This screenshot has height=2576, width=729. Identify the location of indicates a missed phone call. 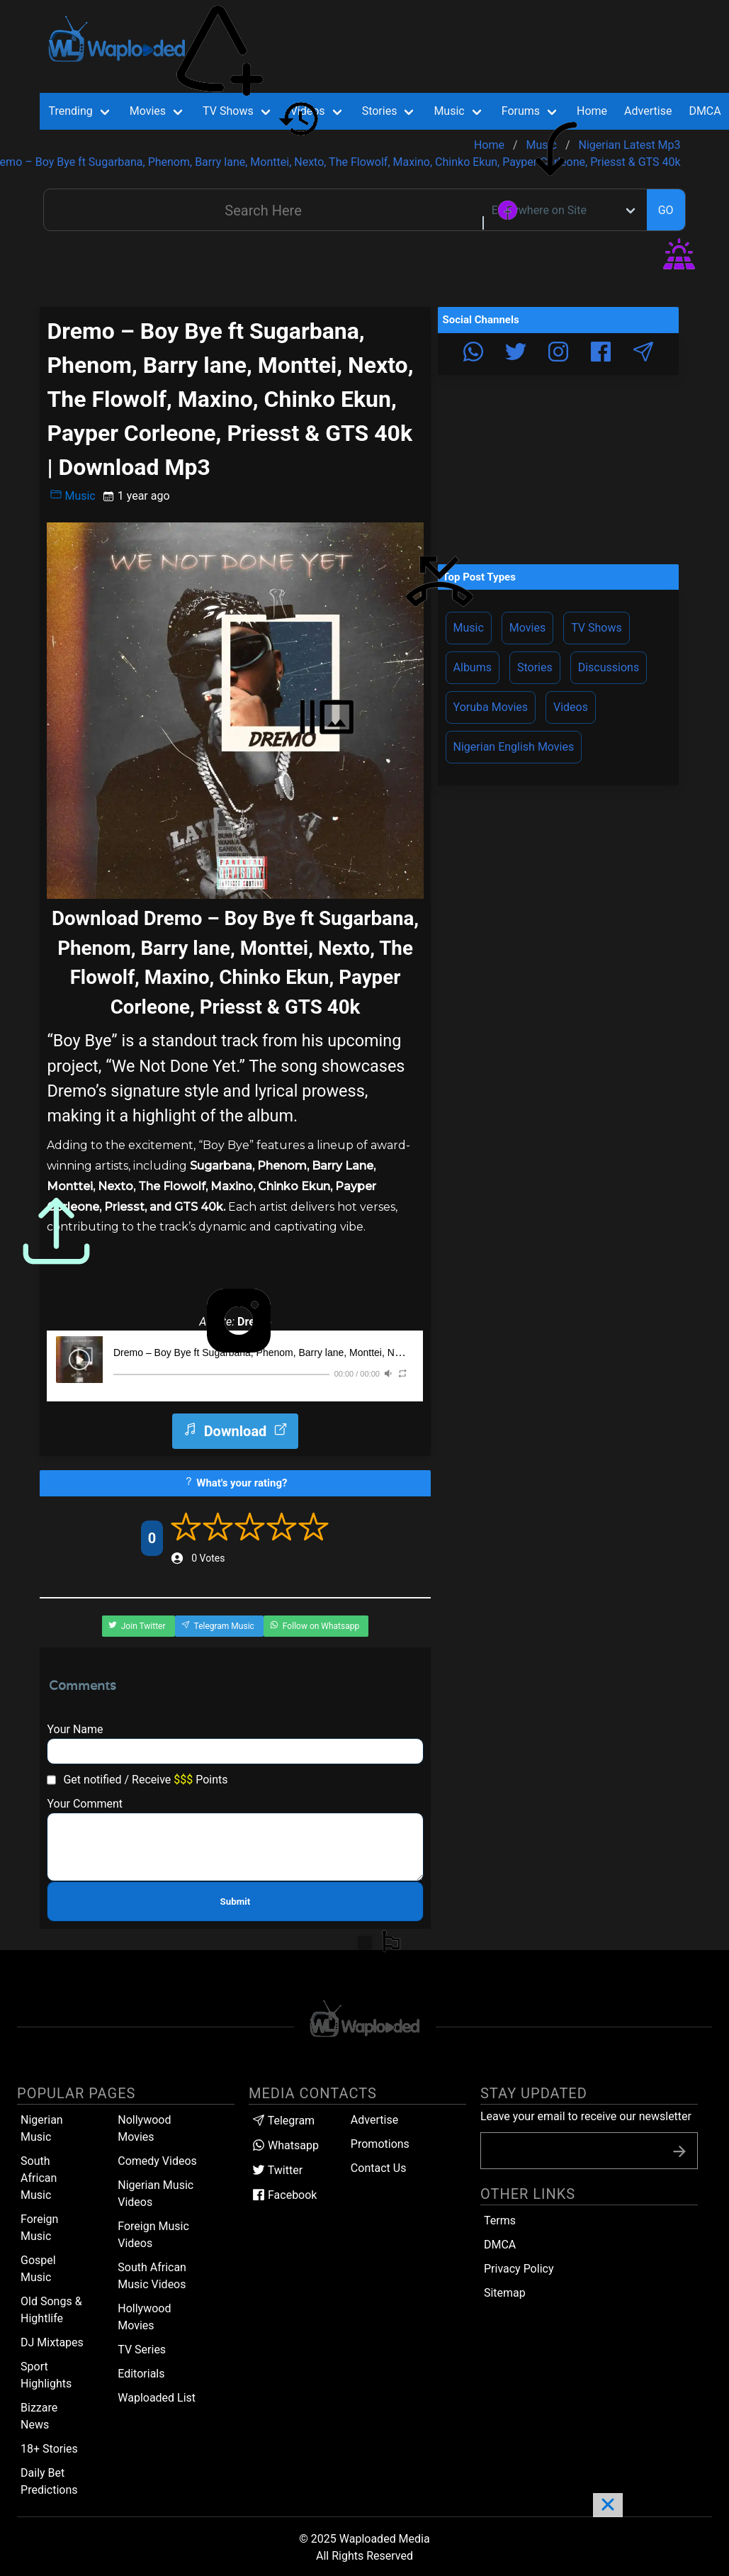
(439, 581).